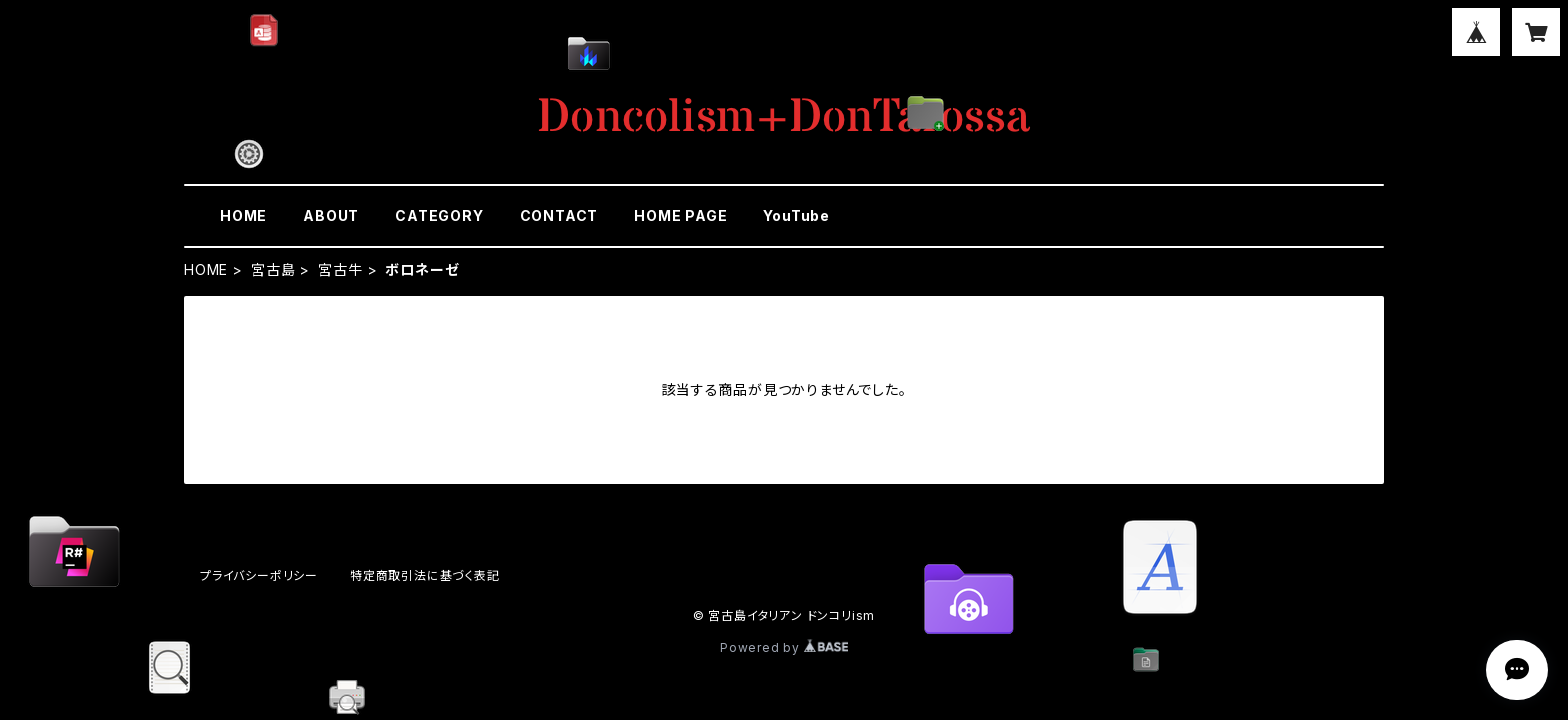 The image size is (1568, 720). I want to click on folder containing lit framework or library files, so click(588, 54).